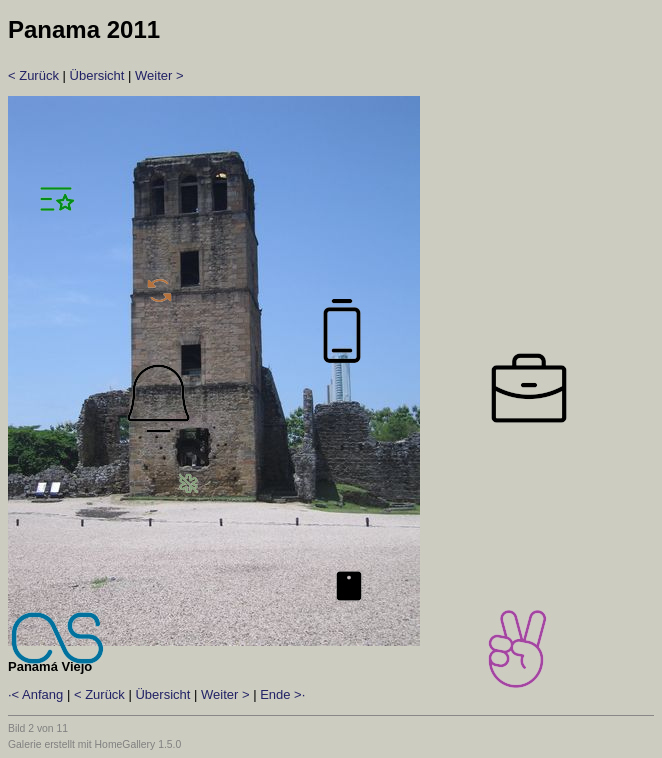 This screenshot has width=662, height=758. What do you see at coordinates (57, 636) in the screenshot?
I see `connect to last.fm account` at bounding box center [57, 636].